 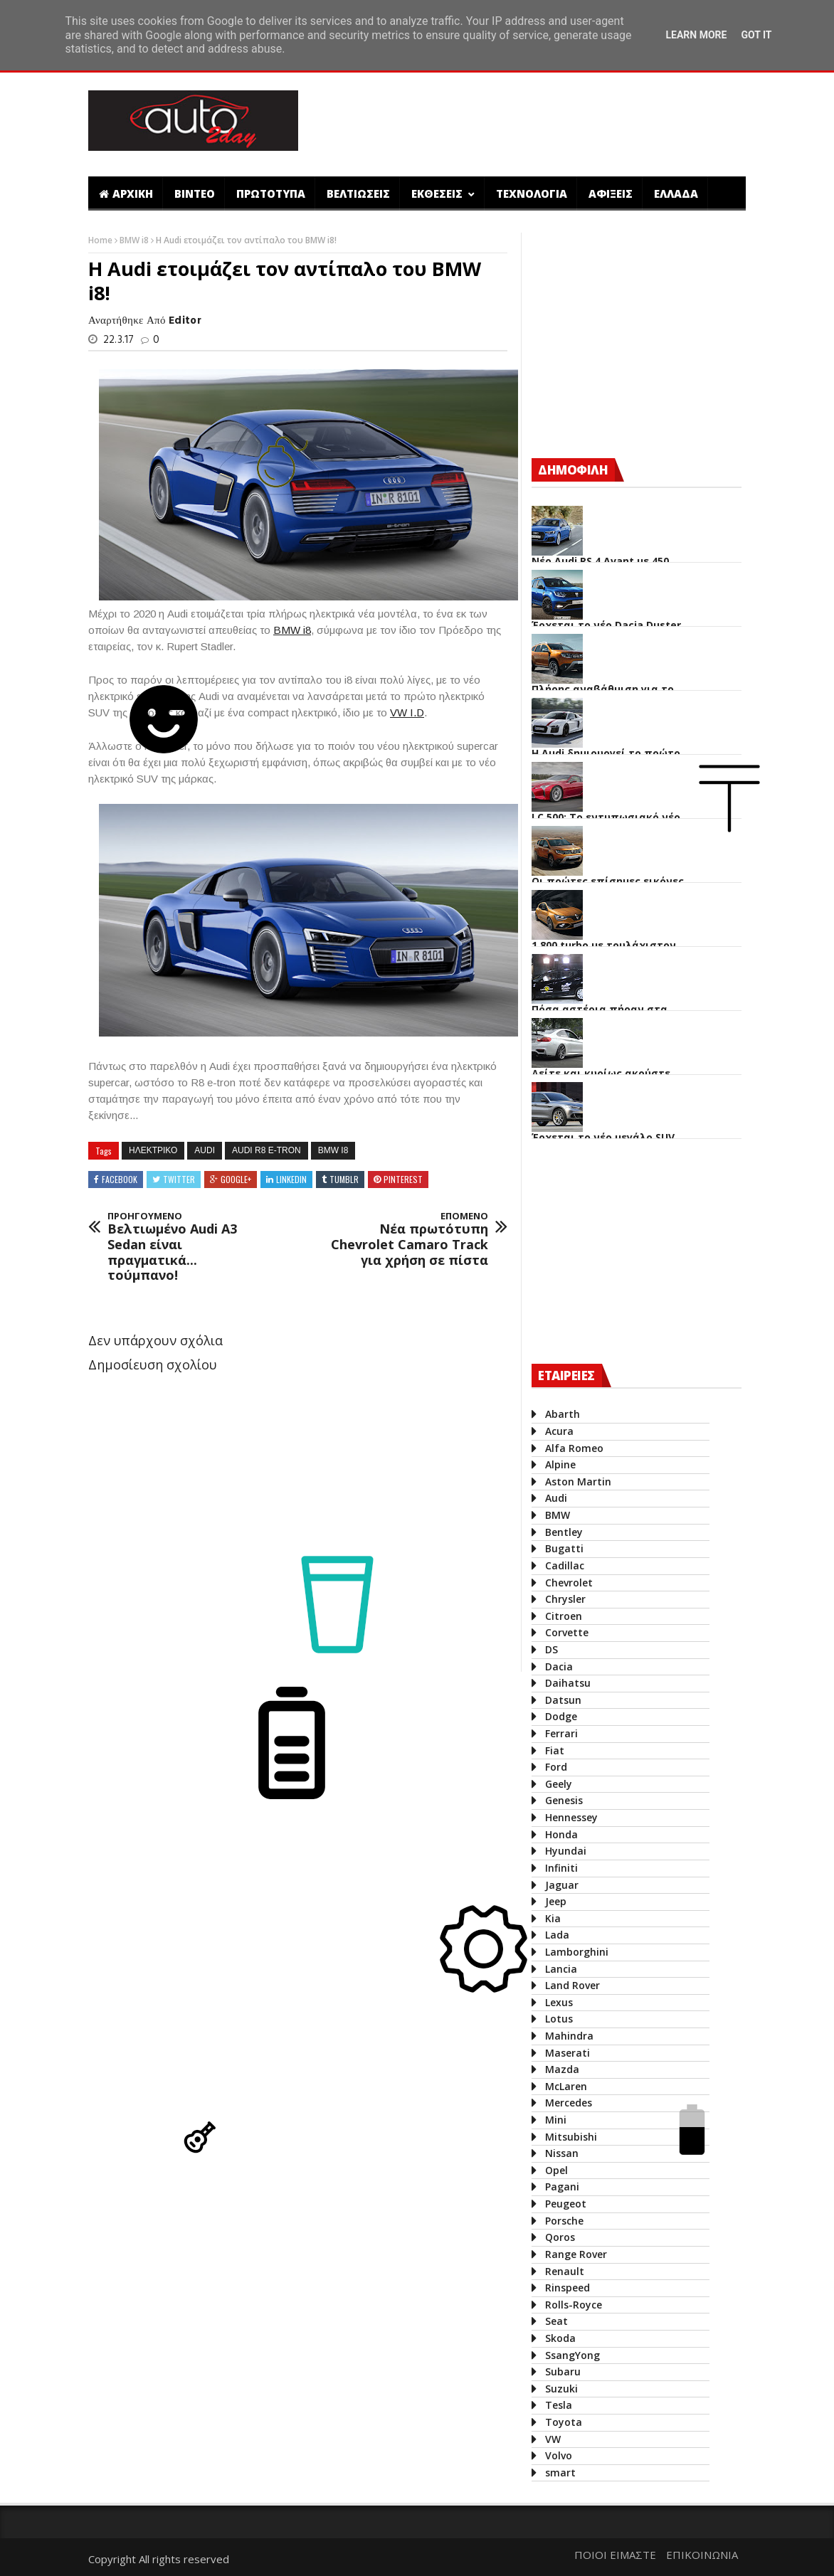 What do you see at coordinates (729, 795) in the screenshot?
I see `indicates kazakhstani tenge currency` at bounding box center [729, 795].